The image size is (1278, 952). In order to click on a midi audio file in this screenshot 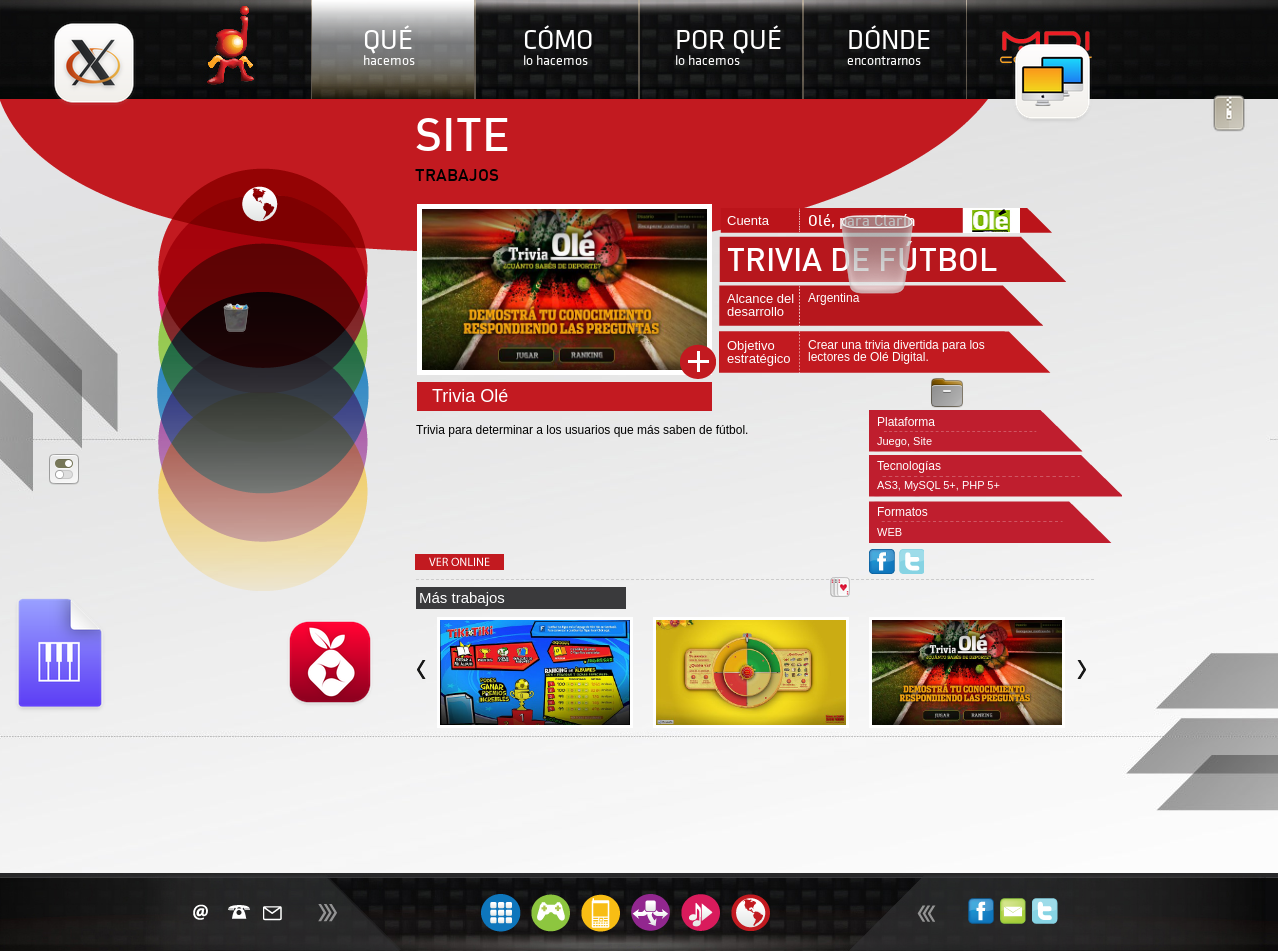, I will do `click(60, 655)`.